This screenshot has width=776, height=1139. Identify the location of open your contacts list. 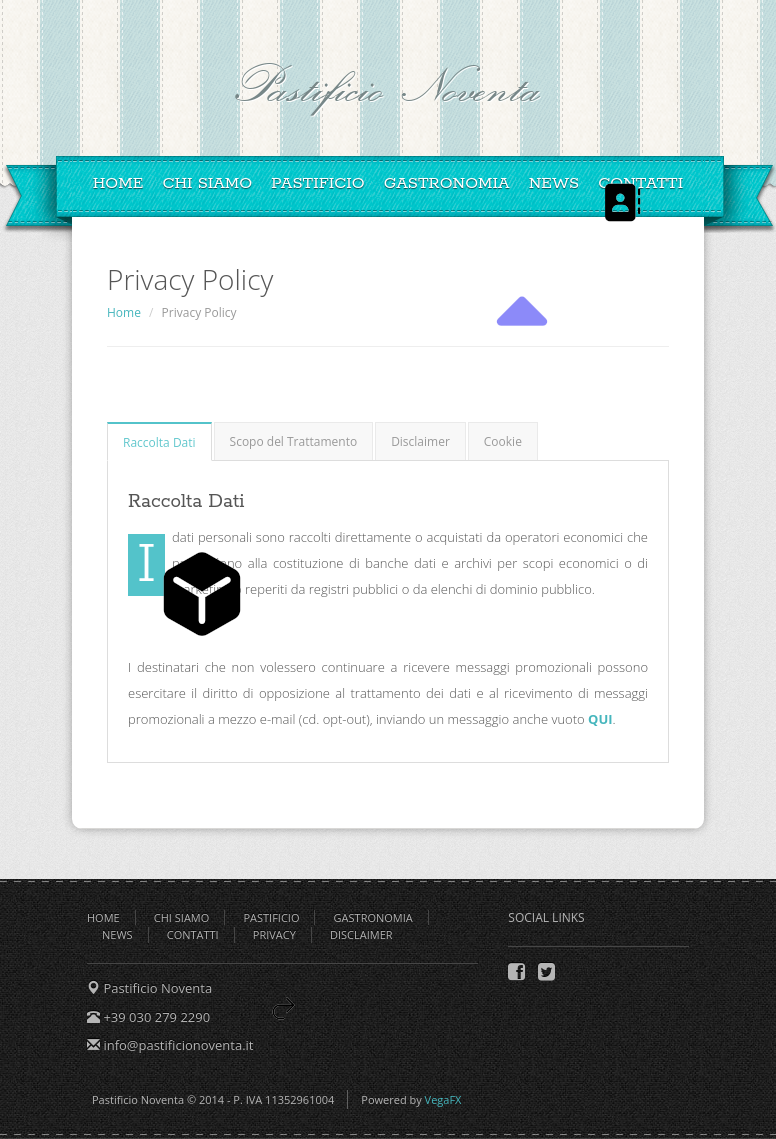
(621, 202).